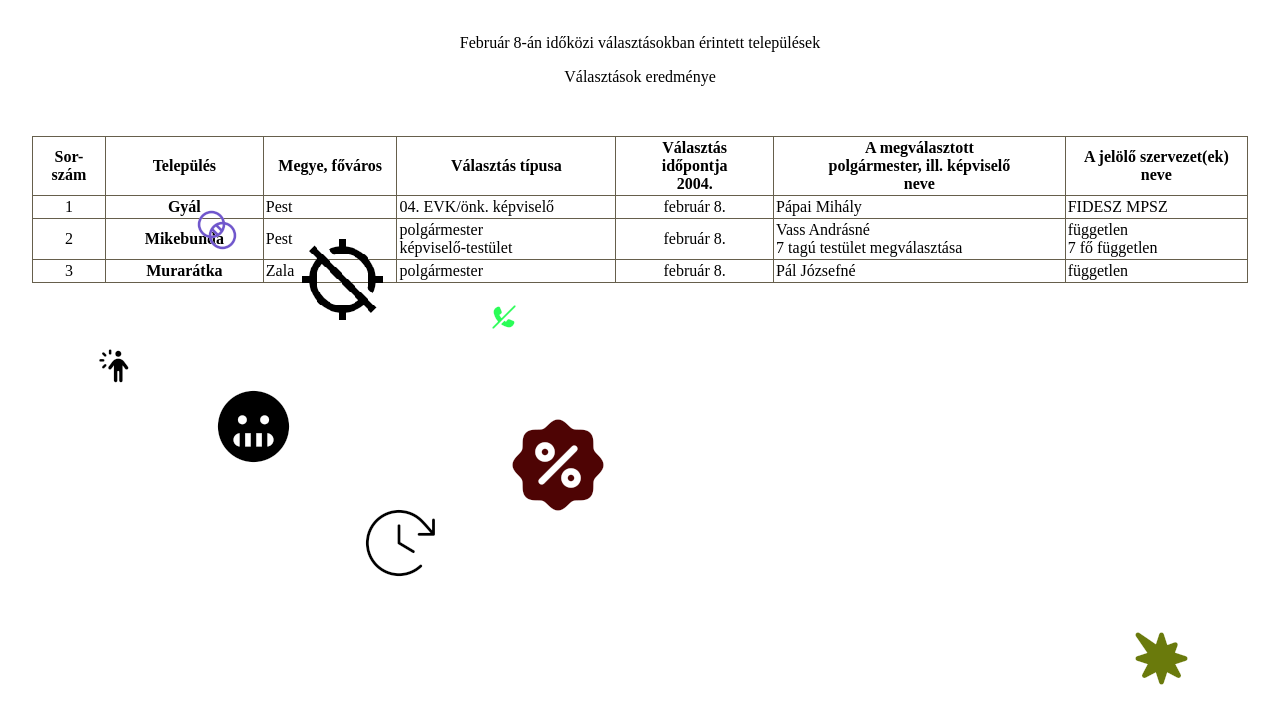  I want to click on indicates a new or featured item, so click(1161, 658).